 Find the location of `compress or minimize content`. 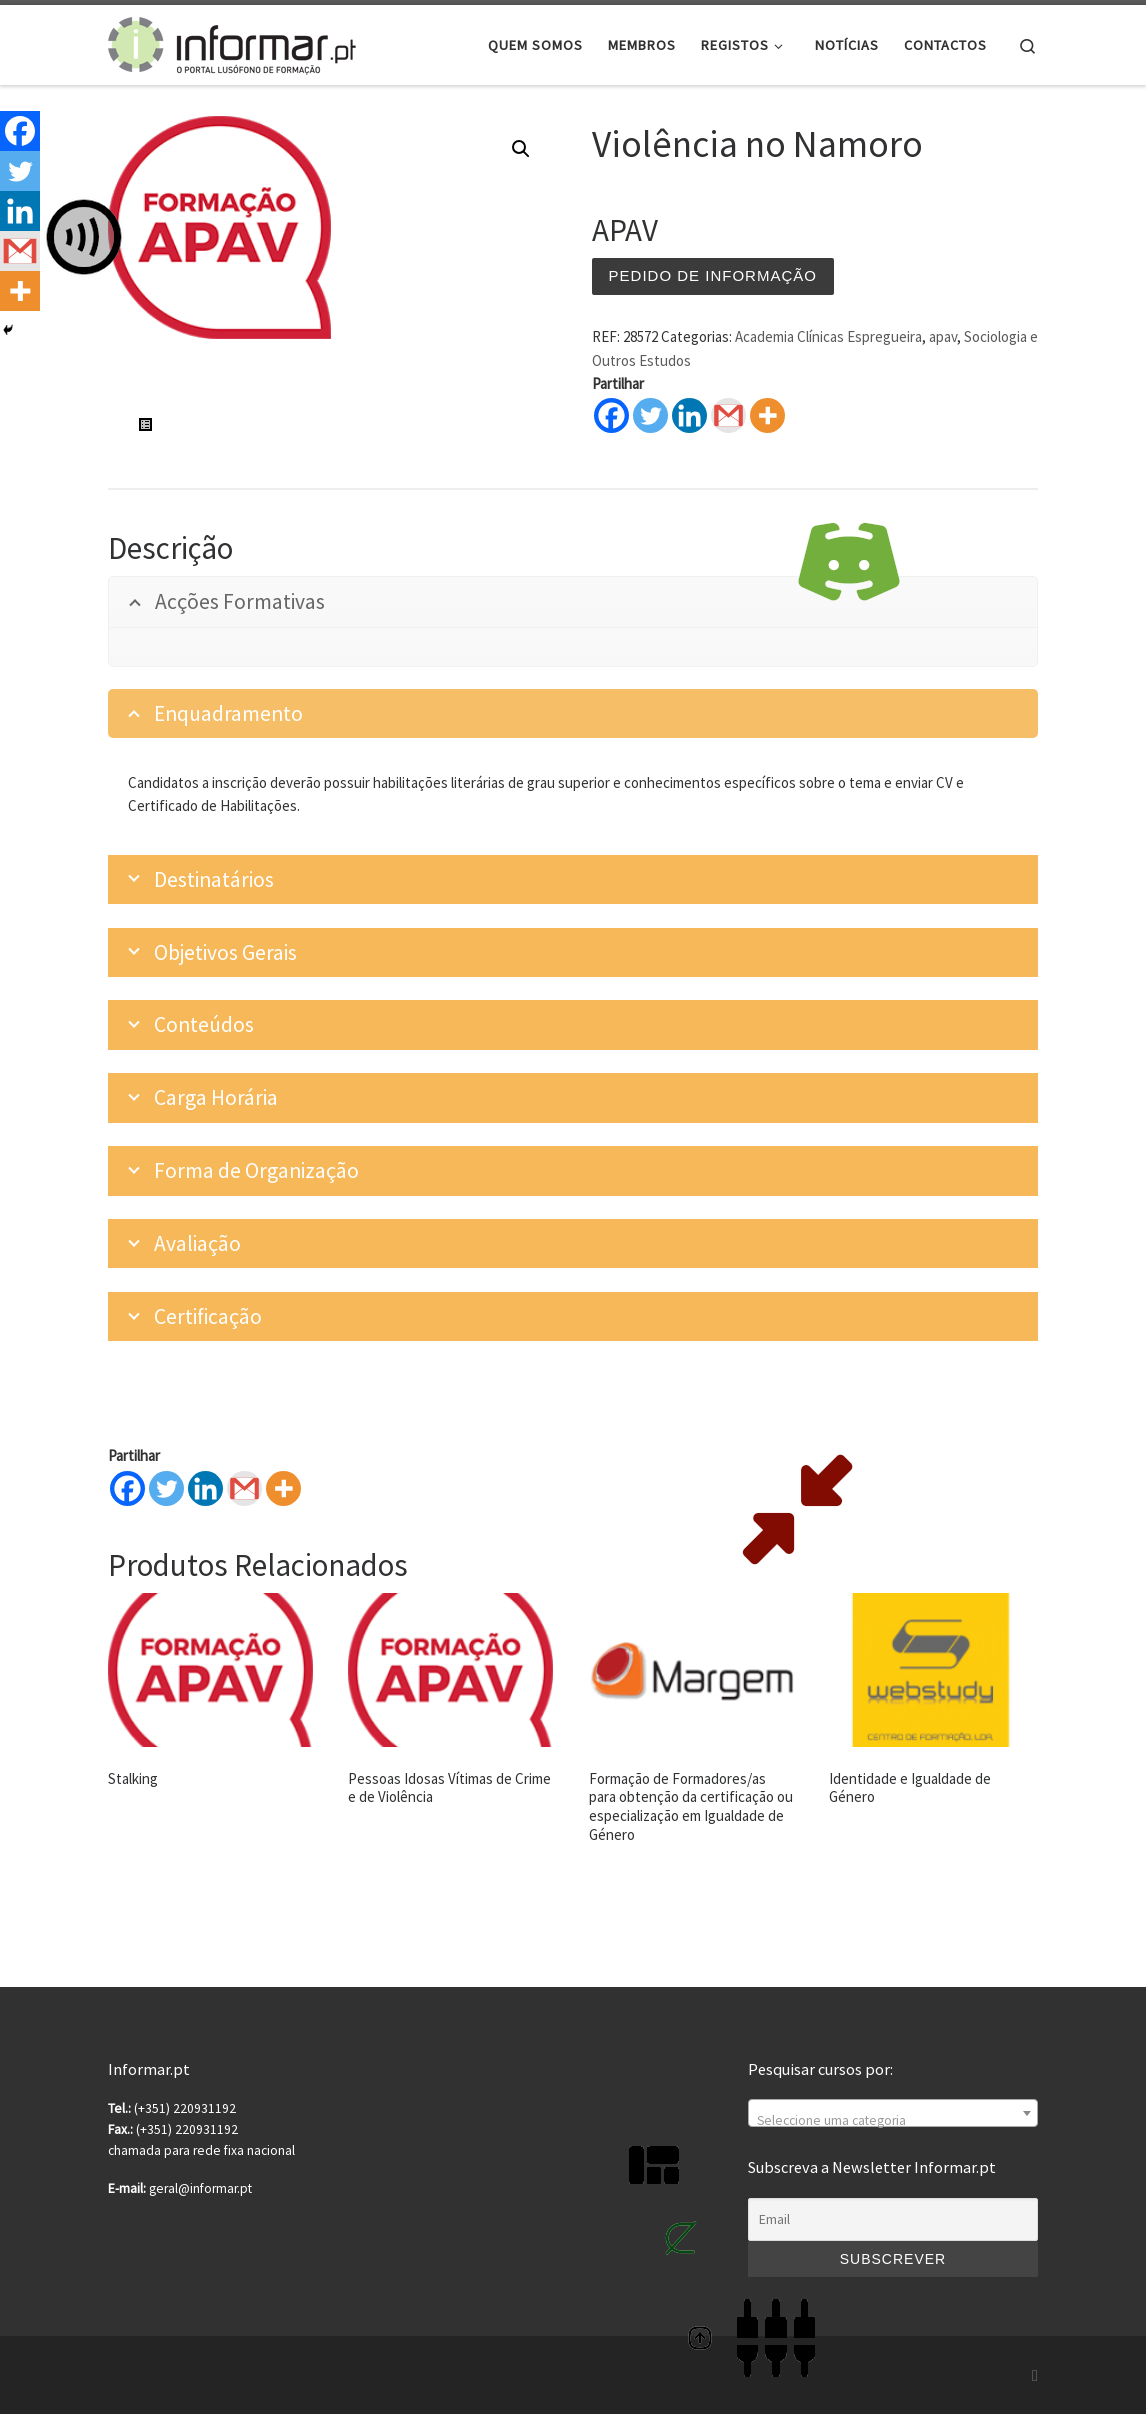

compress or minimize content is located at coordinates (797, 1509).